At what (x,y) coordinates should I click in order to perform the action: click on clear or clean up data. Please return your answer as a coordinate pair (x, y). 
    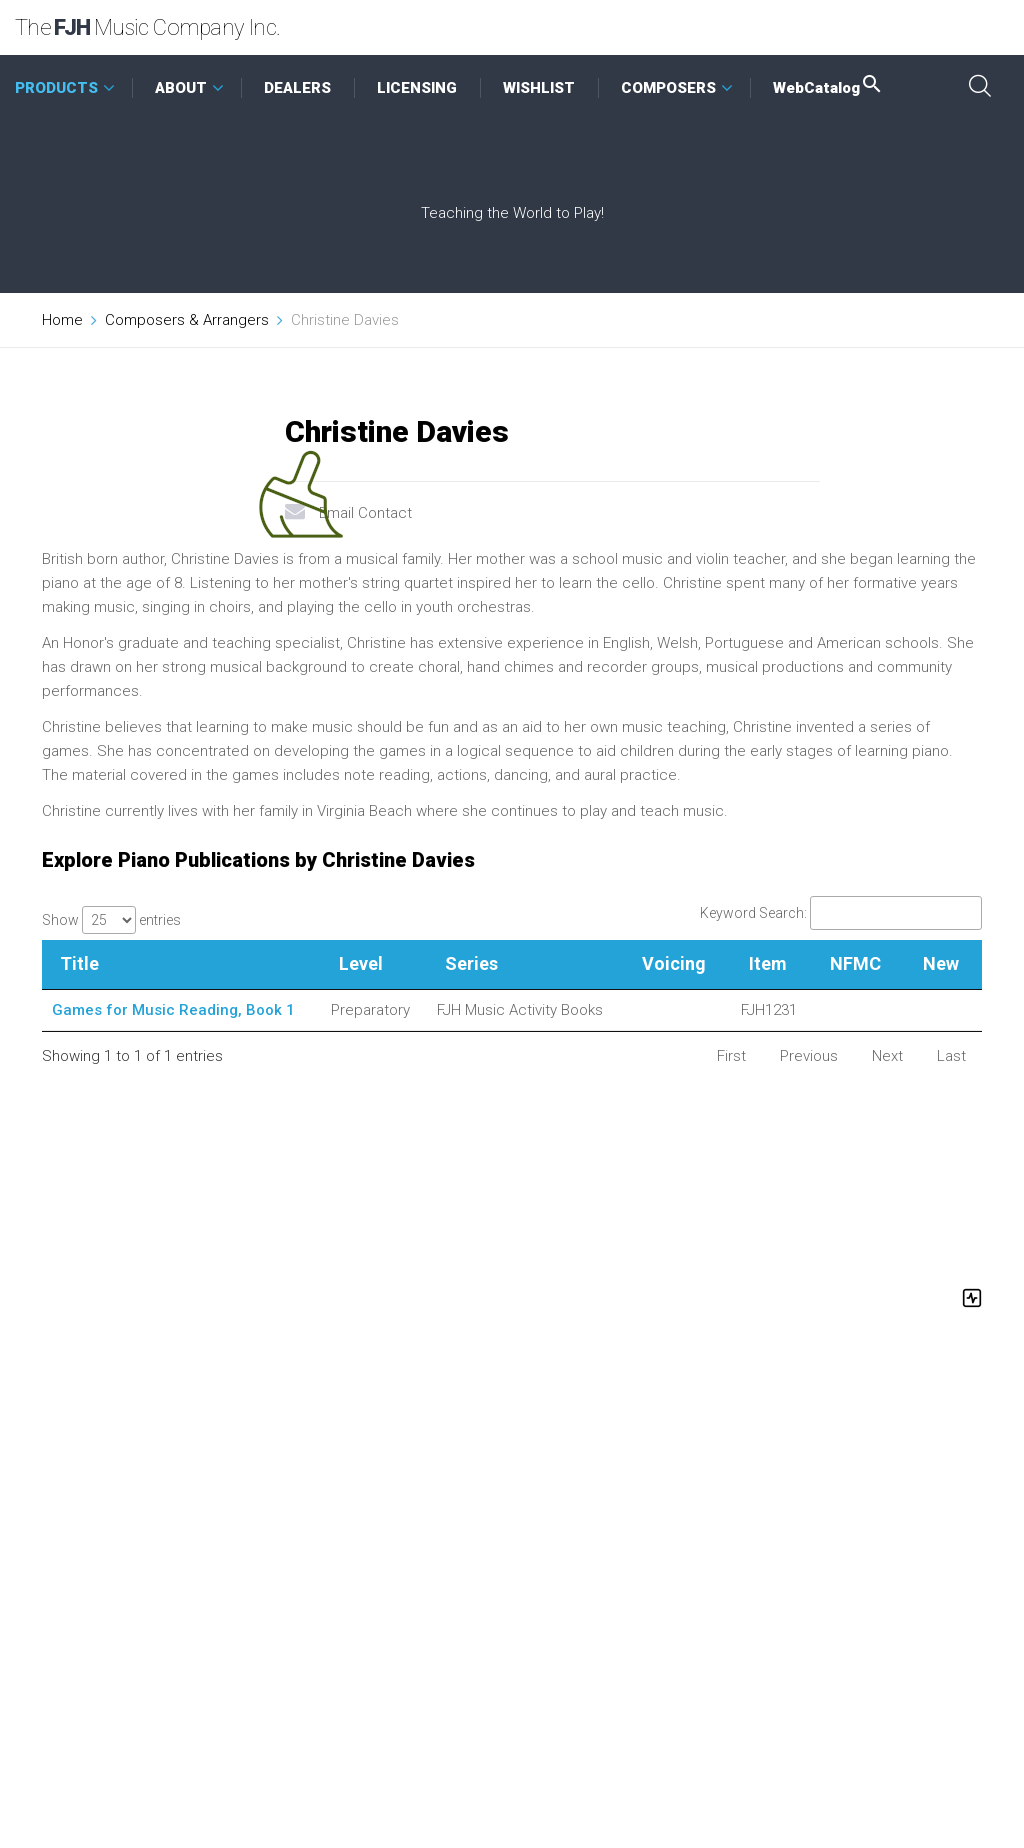
    Looking at the image, I should click on (299, 497).